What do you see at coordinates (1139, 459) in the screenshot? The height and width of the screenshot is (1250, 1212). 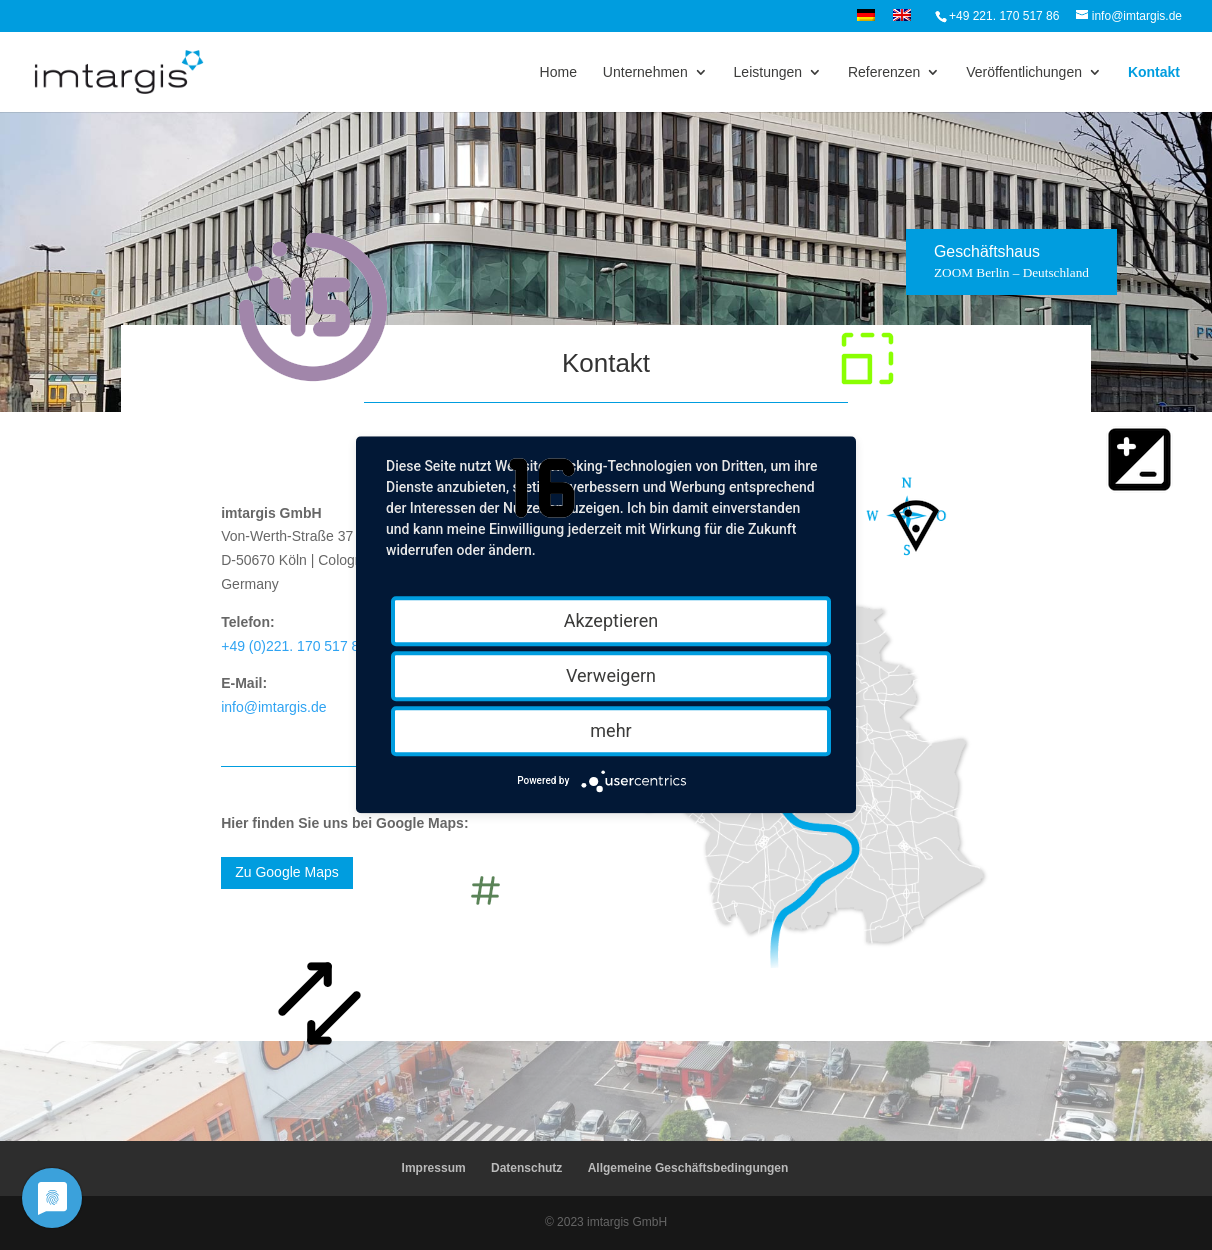 I see `adjust camera ISO sensitivity settings` at bounding box center [1139, 459].